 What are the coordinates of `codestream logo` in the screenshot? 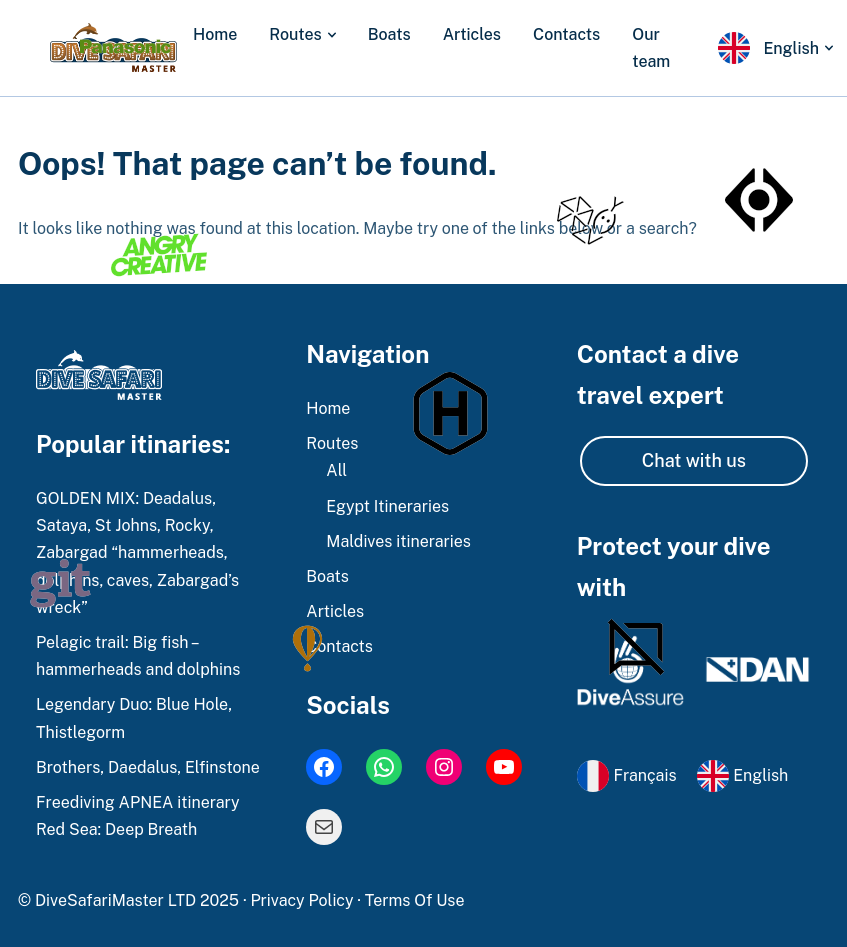 It's located at (759, 200).